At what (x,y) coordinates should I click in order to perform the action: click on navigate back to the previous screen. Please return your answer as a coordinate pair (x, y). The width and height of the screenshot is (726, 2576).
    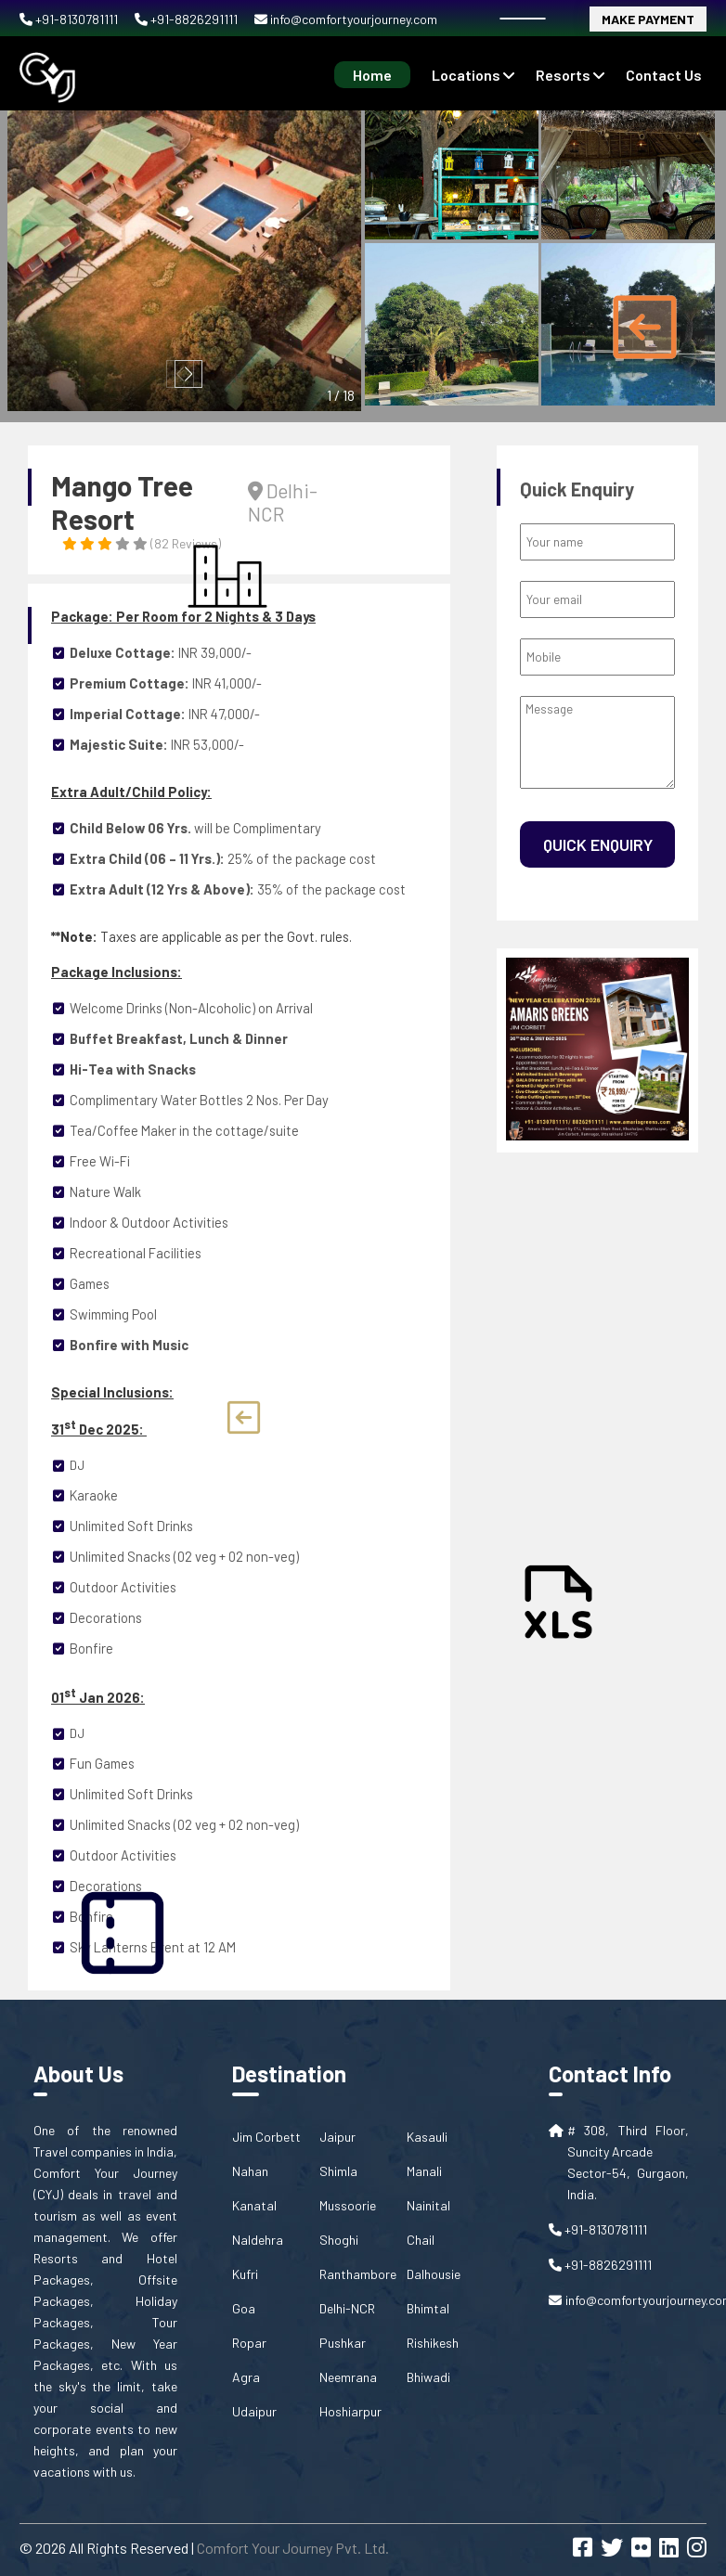
    Looking at the image, I should click on (243, 1417).